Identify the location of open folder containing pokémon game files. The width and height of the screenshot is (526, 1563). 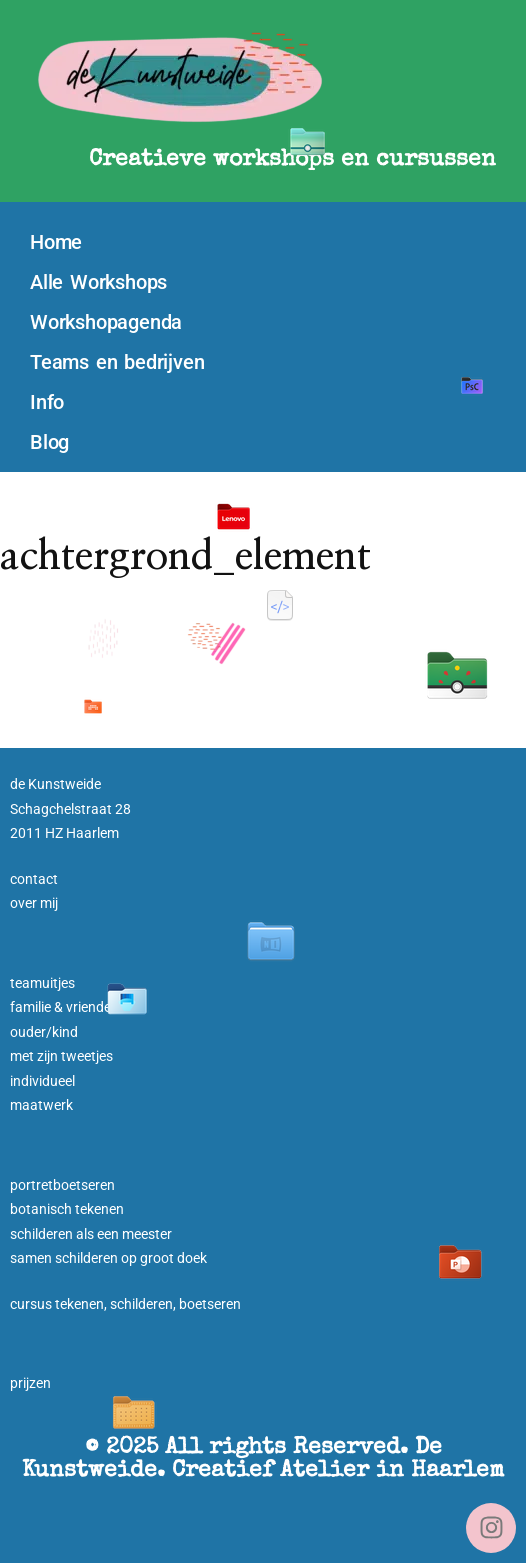
(307, 142).